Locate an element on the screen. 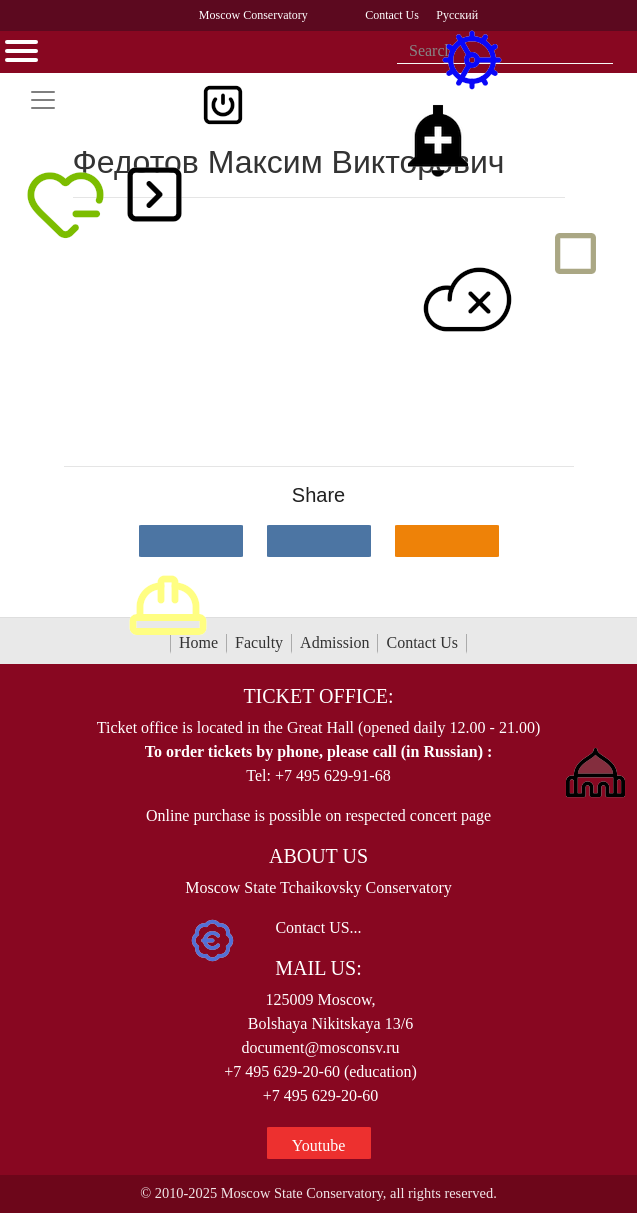 The height and width of the screenshot is (1213, 637). stop media playback is located at coordinates (575, 253).